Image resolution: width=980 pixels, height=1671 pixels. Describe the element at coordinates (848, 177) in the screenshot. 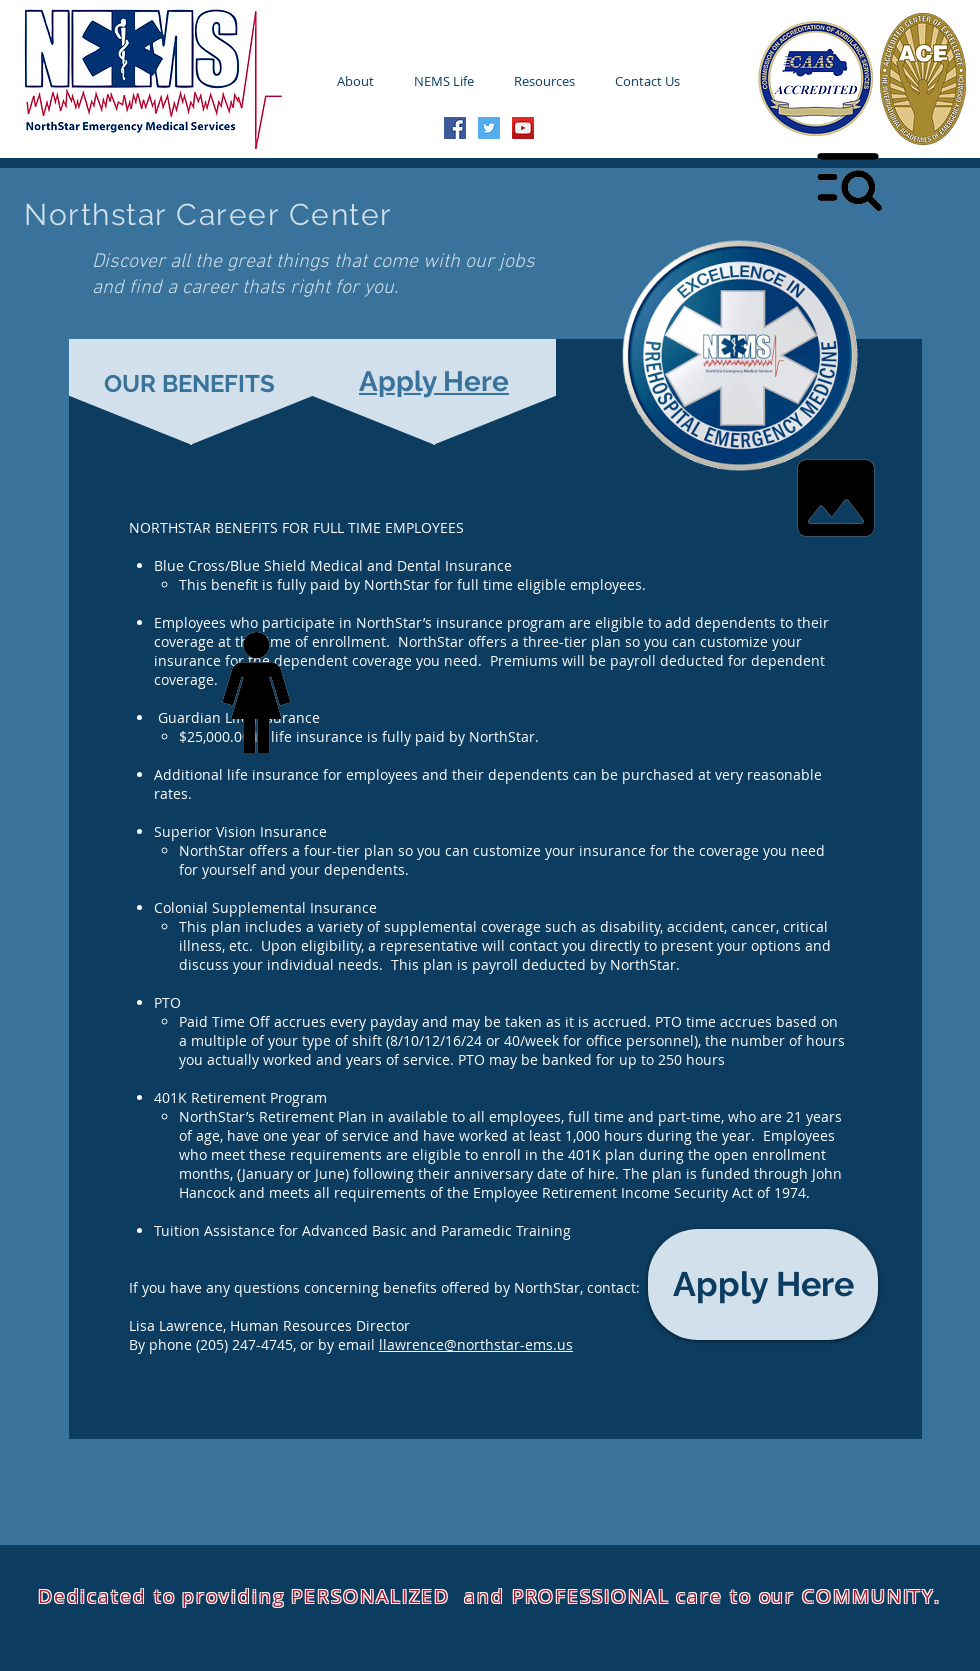

I see `search within a list or document` at that location.